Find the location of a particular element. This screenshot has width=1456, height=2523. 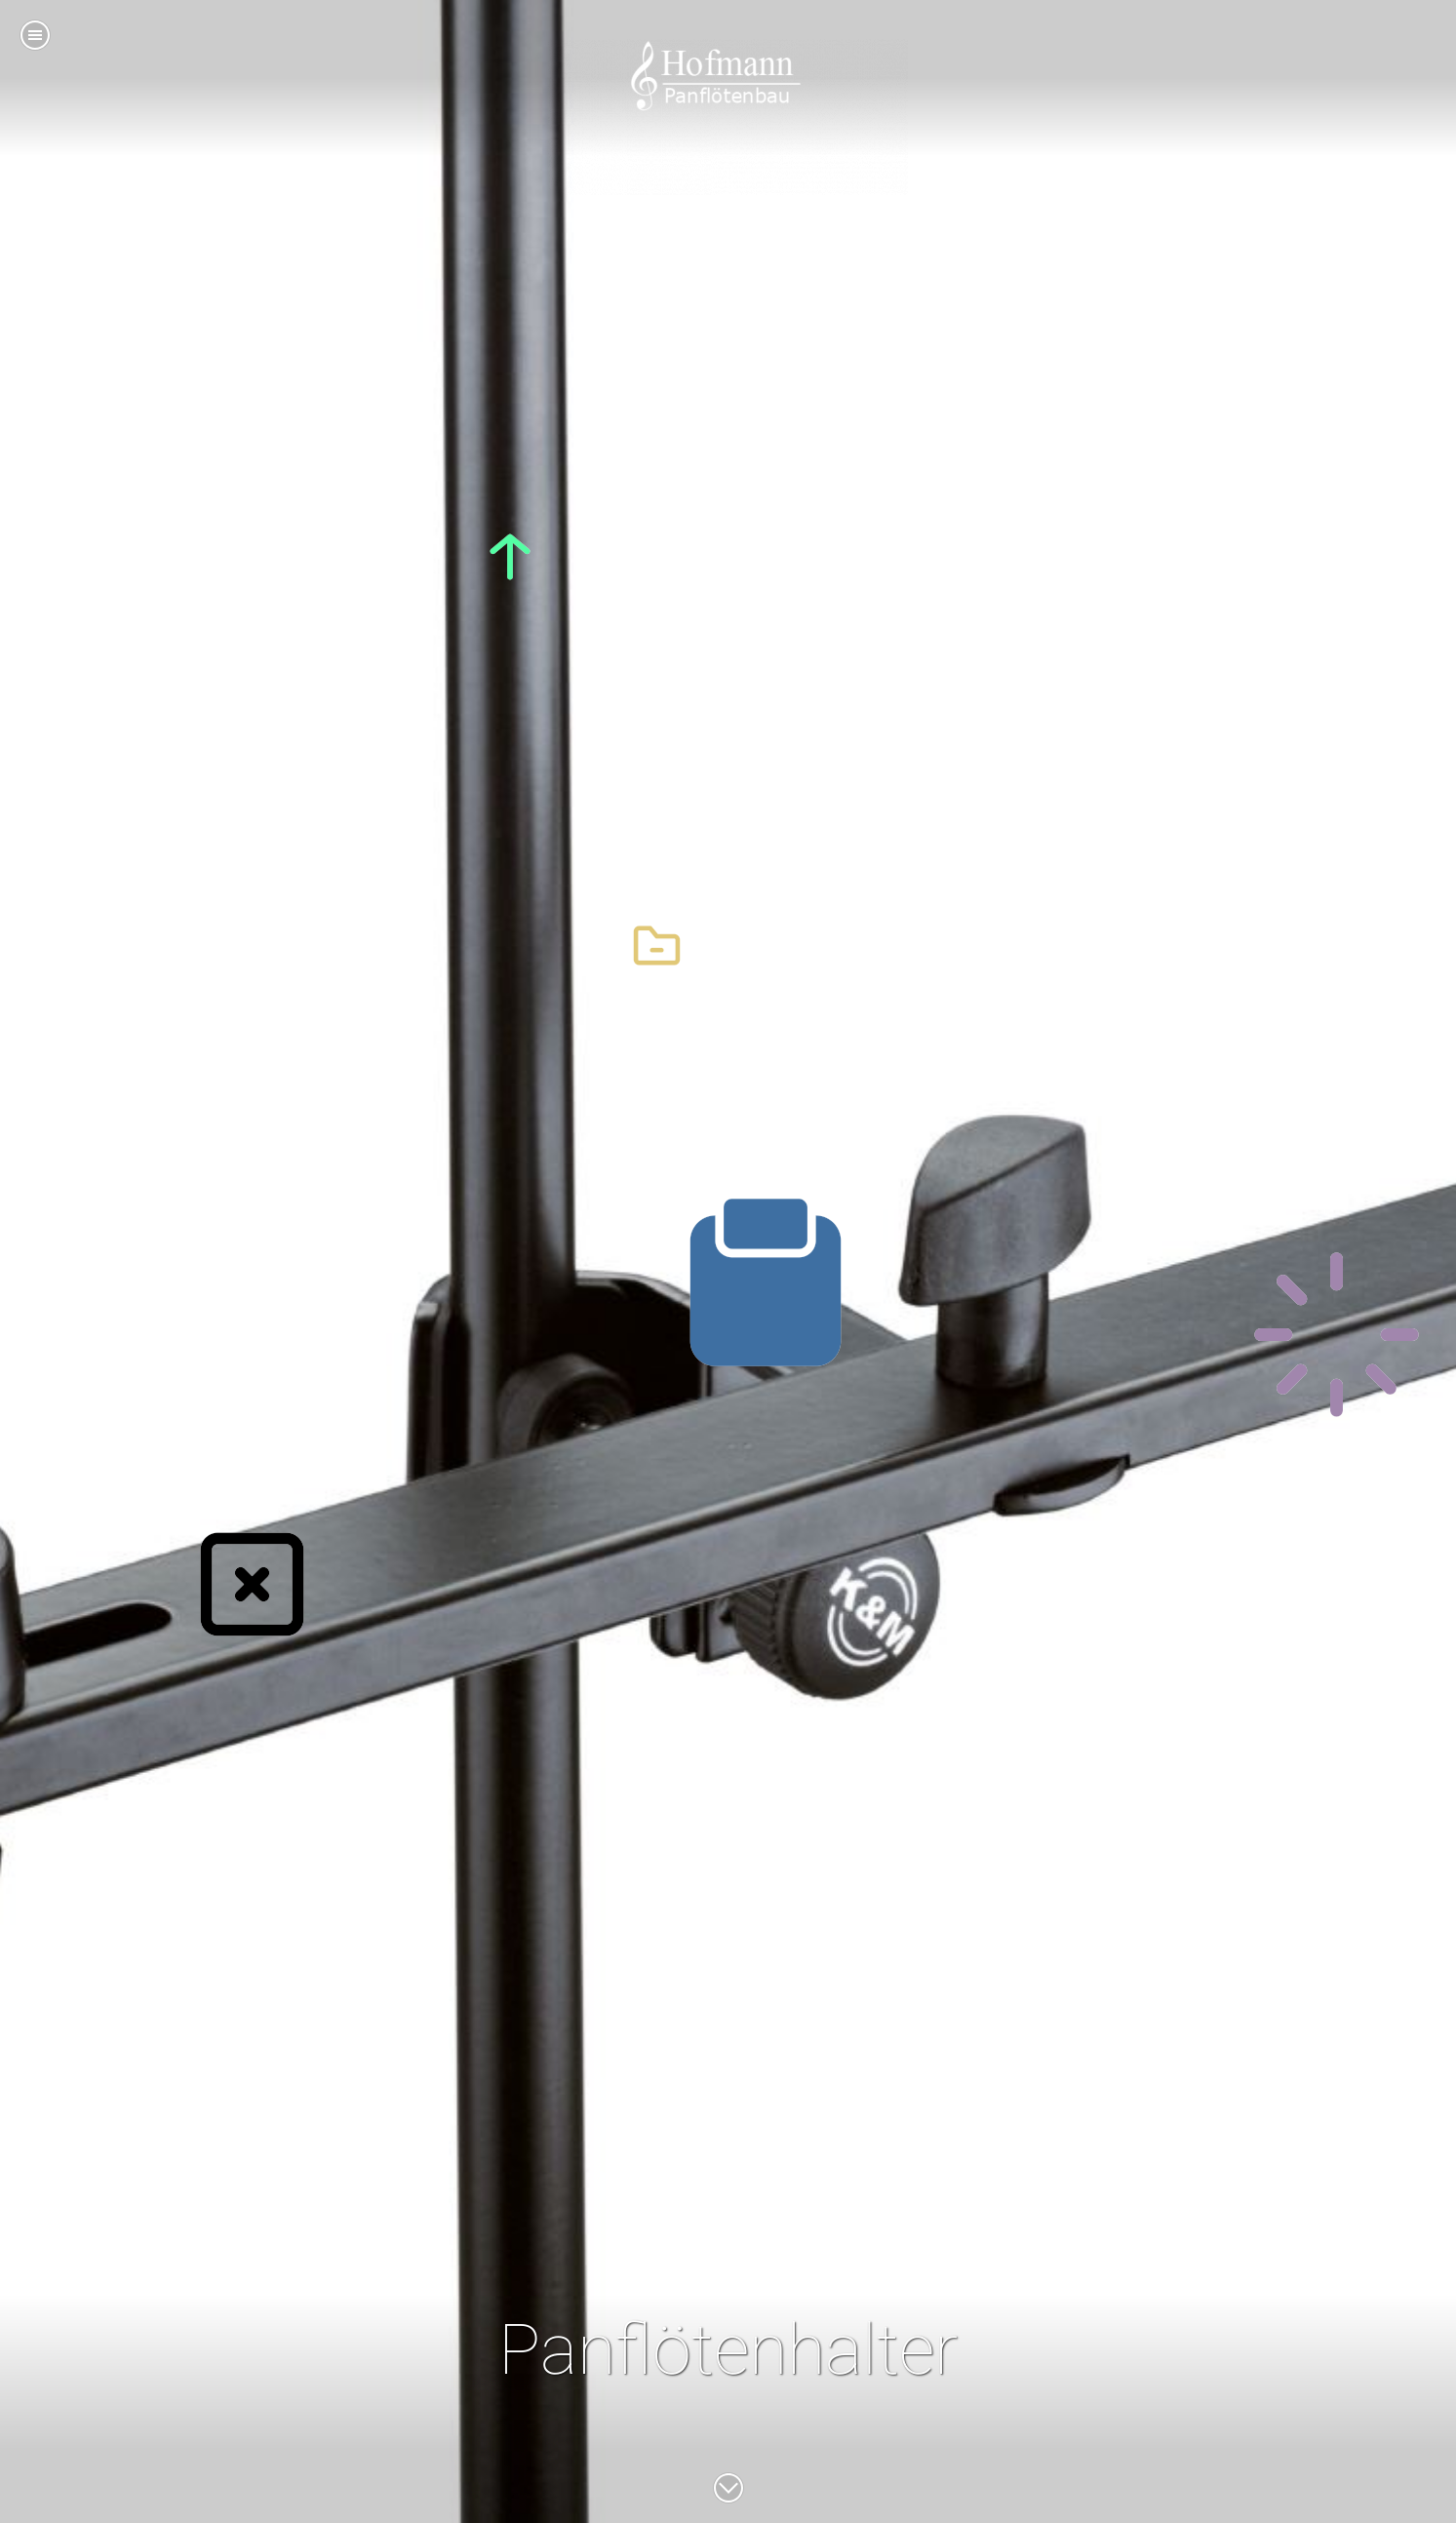

remove a folder is located at coordinates (656, 945).